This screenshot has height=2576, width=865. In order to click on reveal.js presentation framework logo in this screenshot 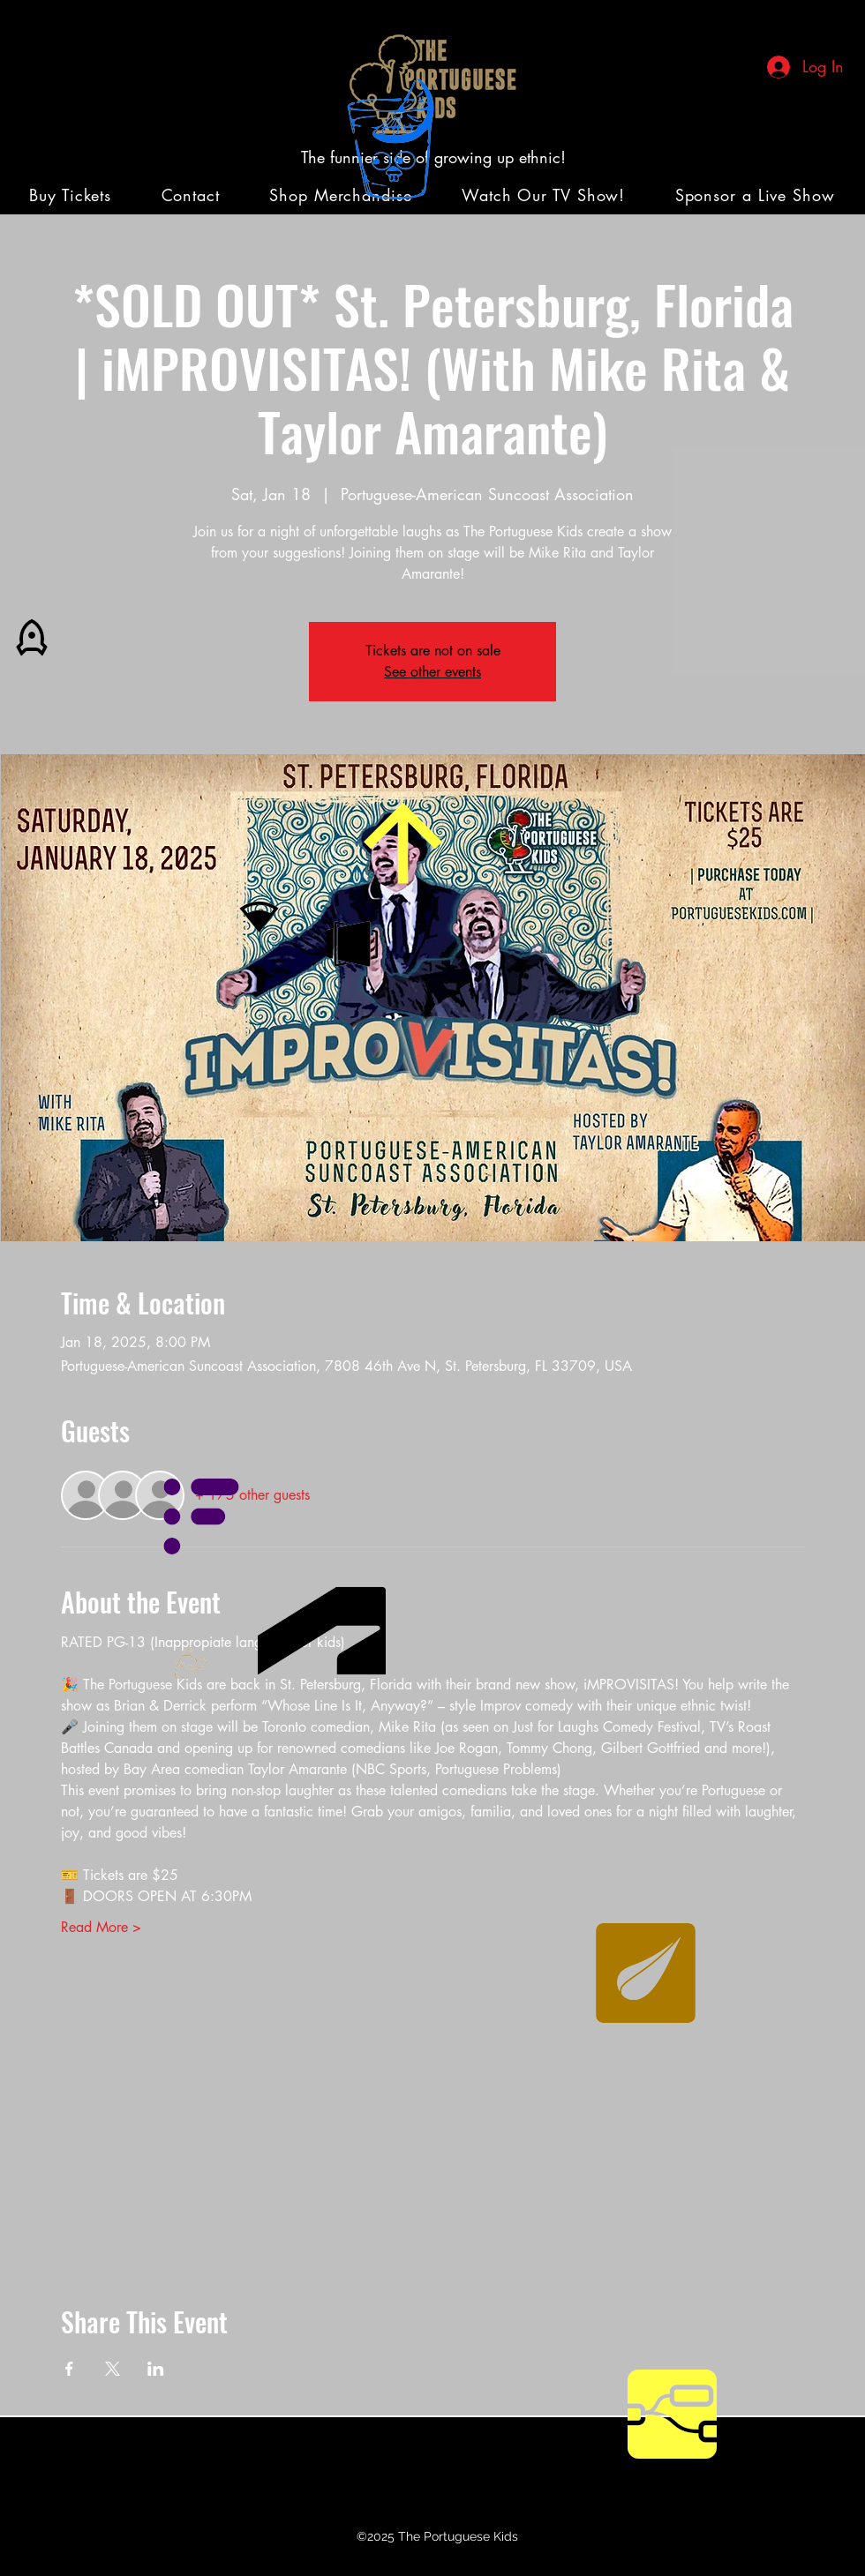, I will do `click(352, 944)`.